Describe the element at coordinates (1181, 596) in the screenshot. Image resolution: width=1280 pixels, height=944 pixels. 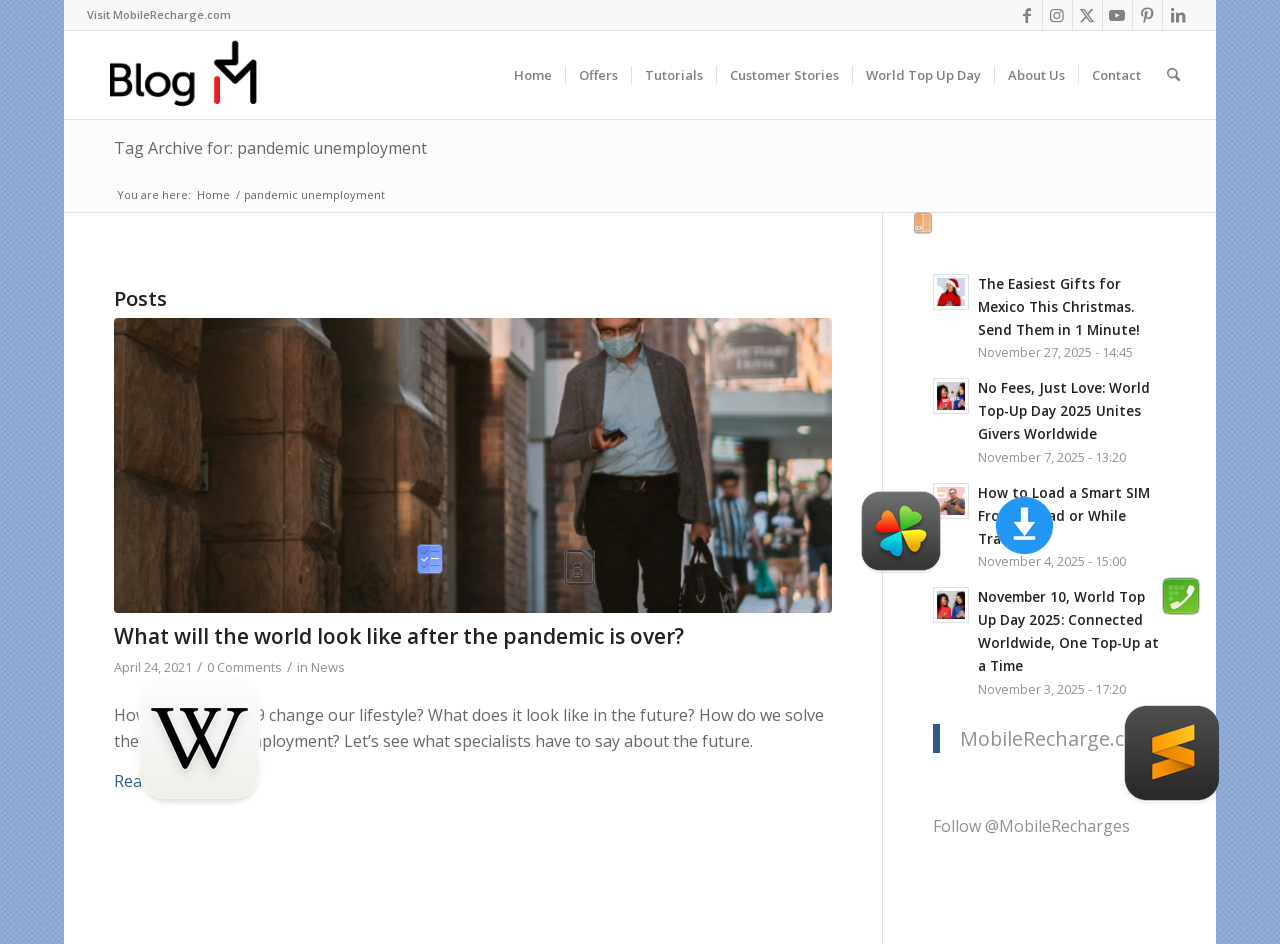
I see `open the phone or calls app` at that location.